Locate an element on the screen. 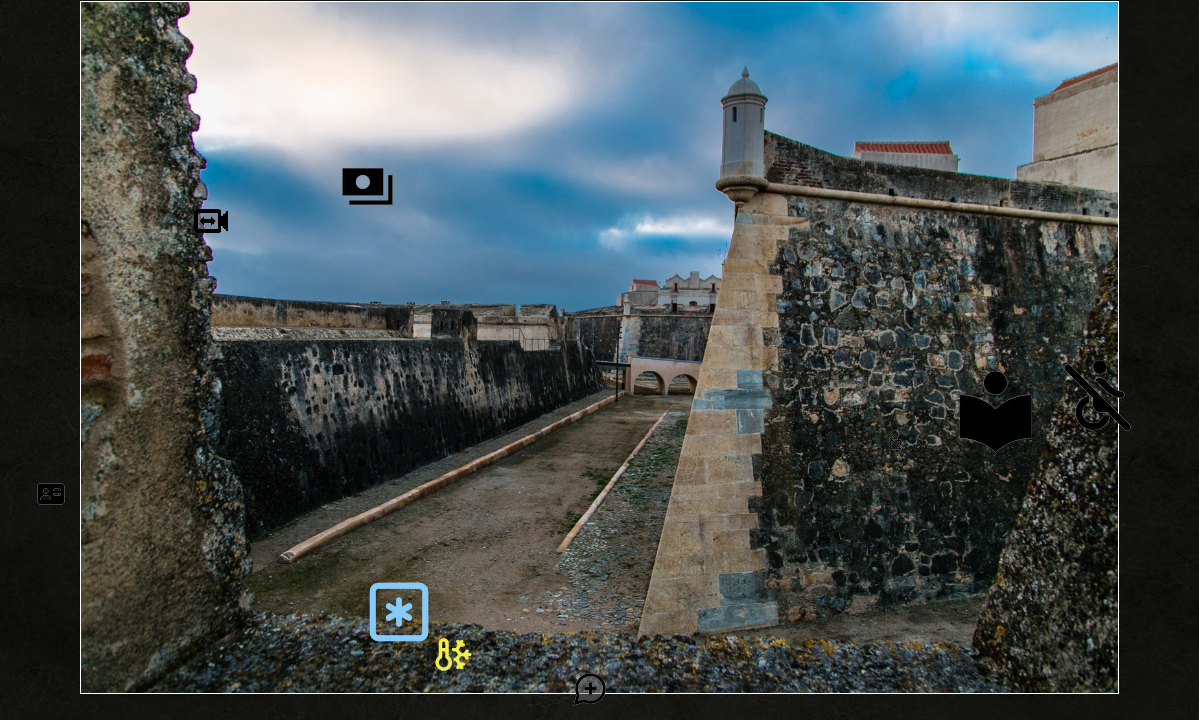  switch between front and rear camera during video recording is located at coordinates (211, 221).